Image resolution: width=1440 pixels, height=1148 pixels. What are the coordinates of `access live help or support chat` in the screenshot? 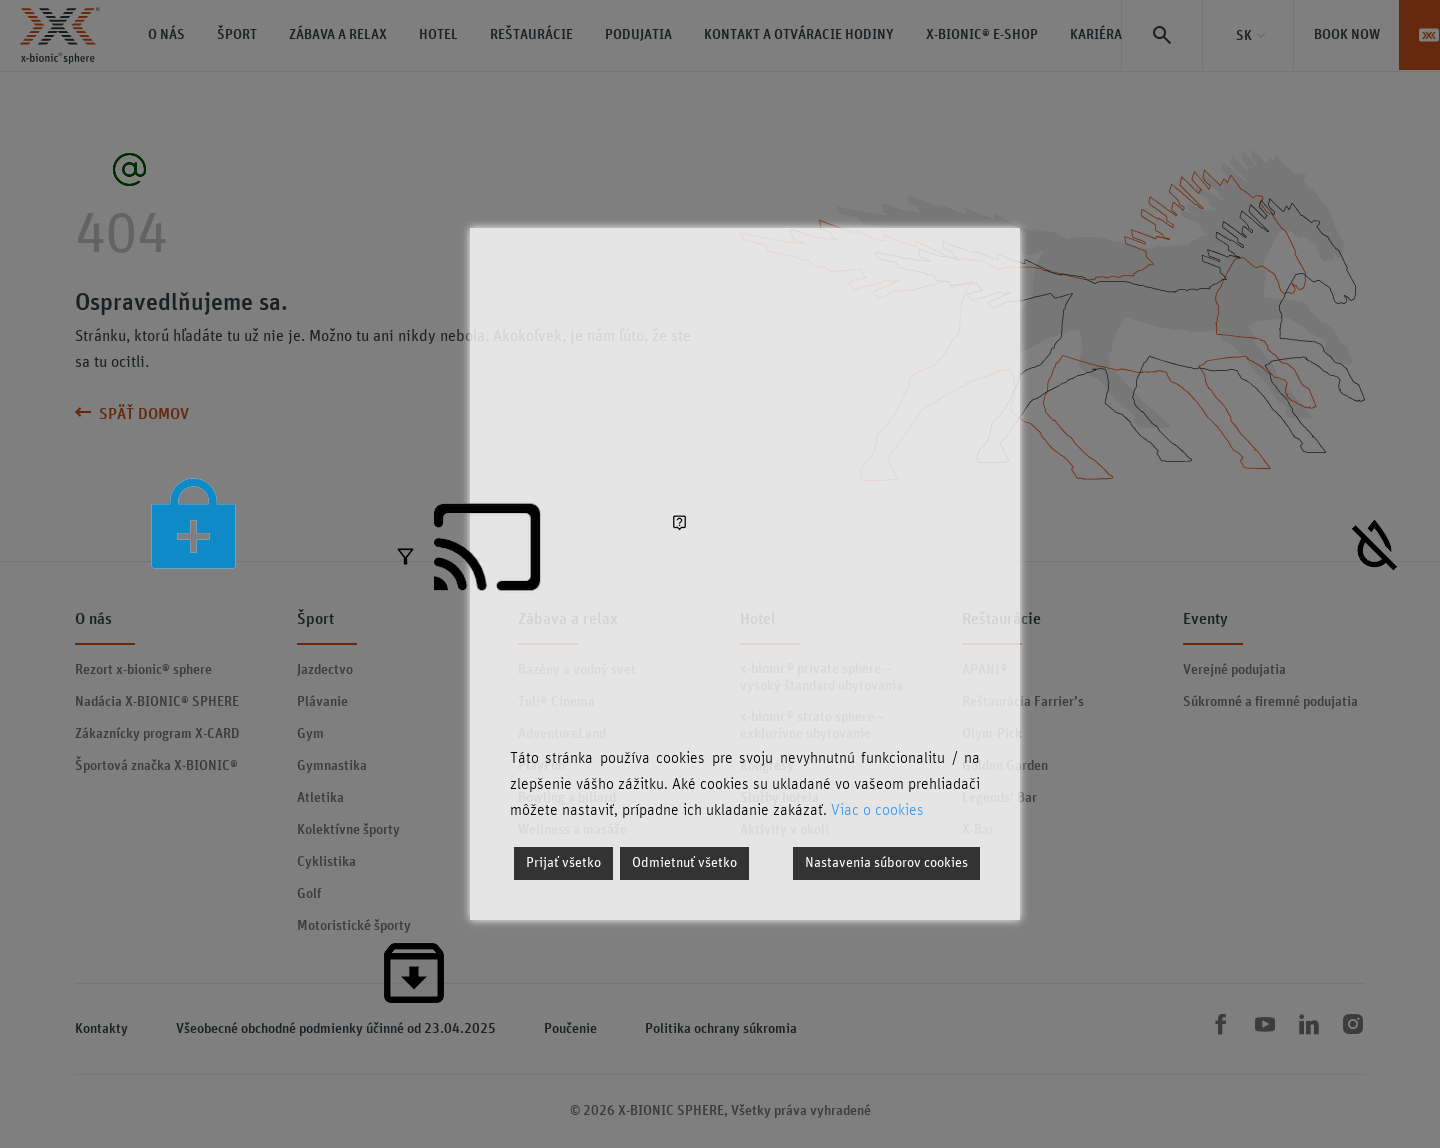 It's located at (679, 522).